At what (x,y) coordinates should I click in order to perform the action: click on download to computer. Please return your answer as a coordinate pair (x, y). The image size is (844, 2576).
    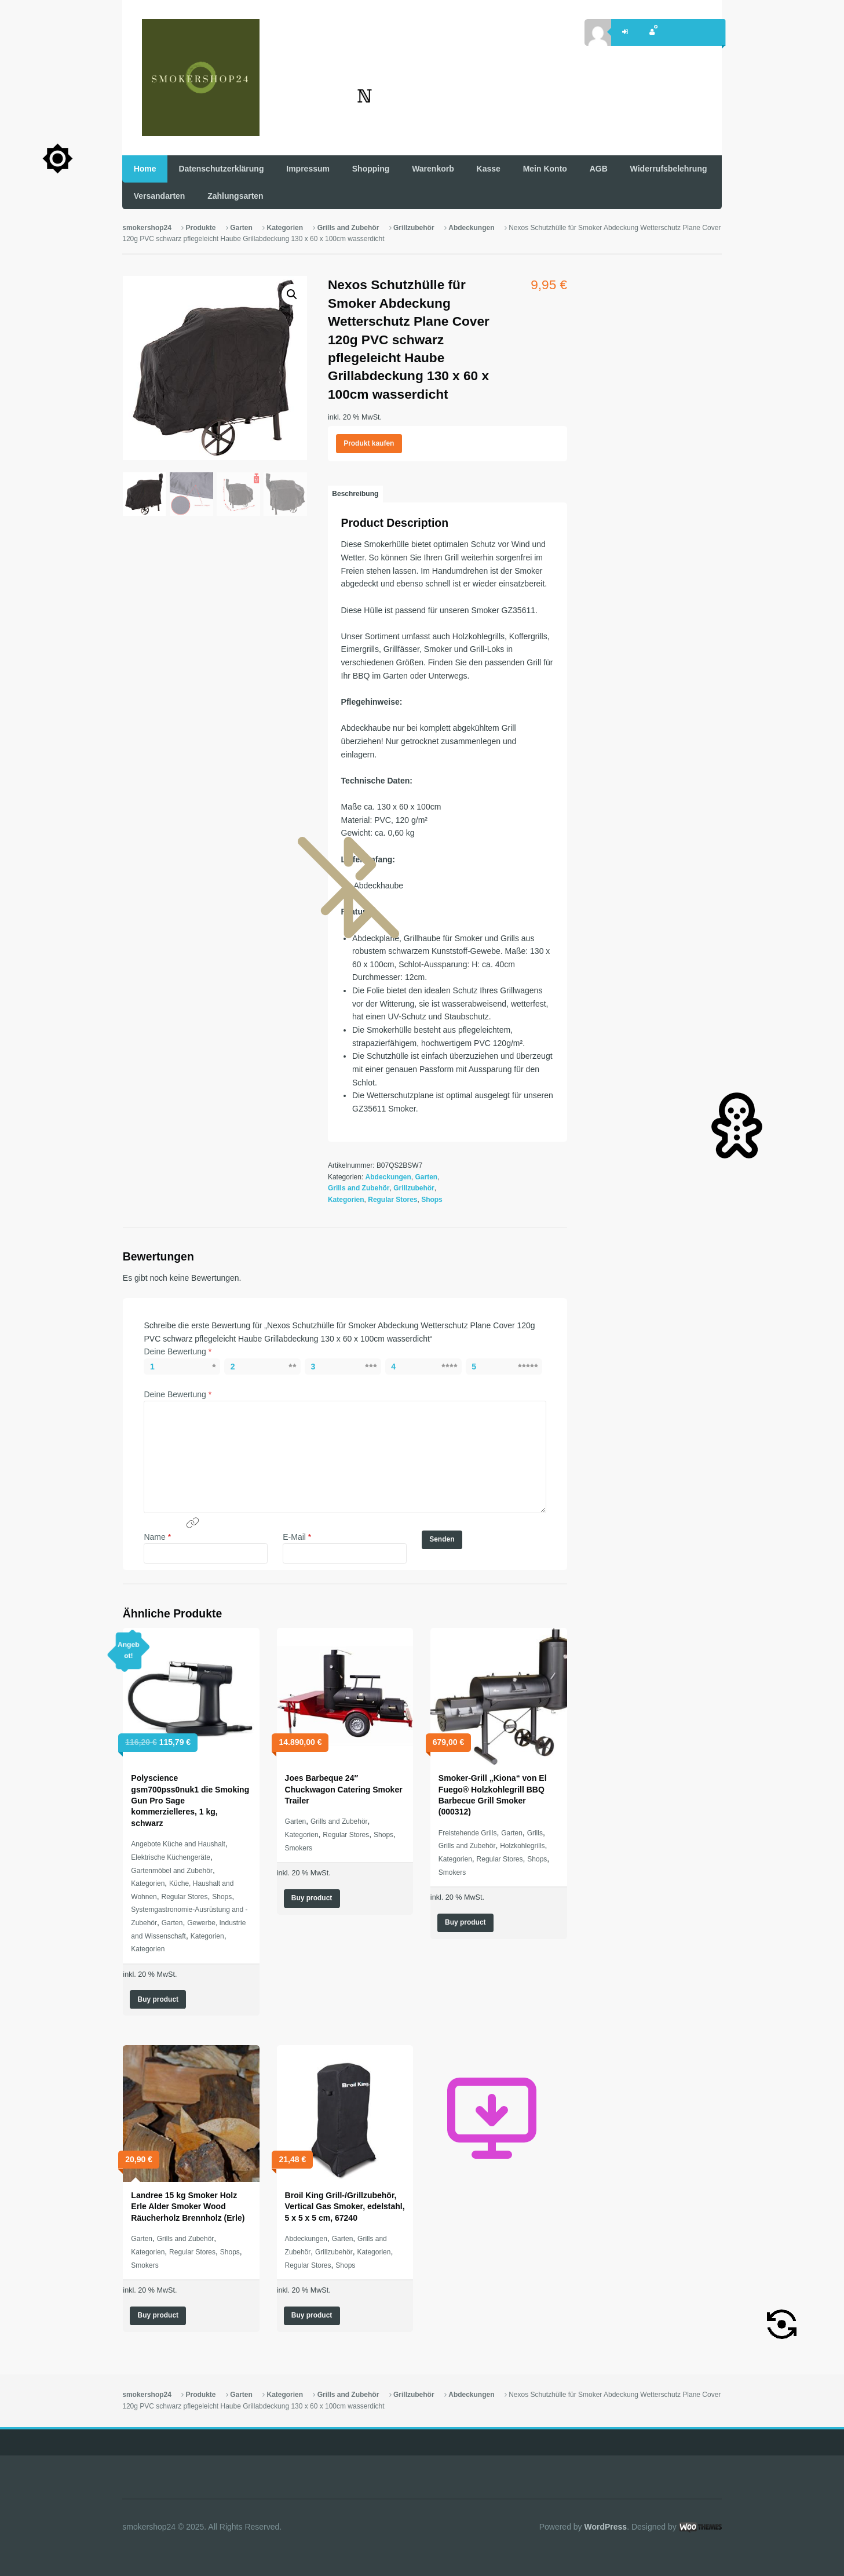
    Looking at the image, I should click on (492, 2118).